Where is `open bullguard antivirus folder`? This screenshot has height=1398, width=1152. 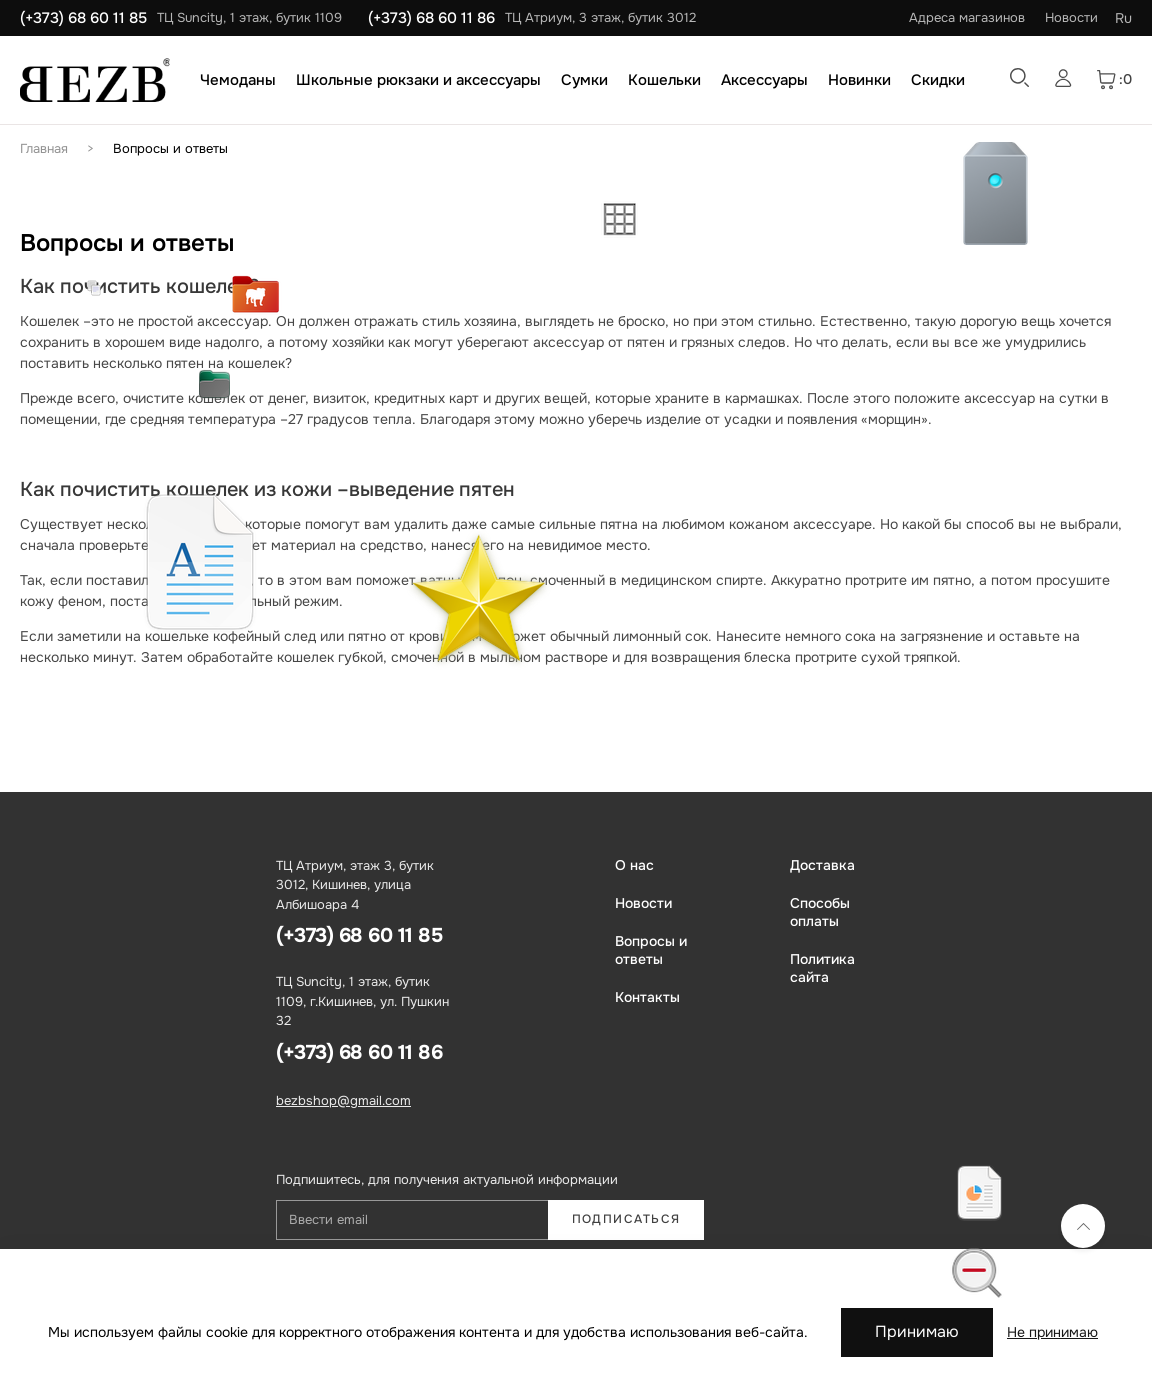 open bullguard antivirus folder is located at coordinates (255, 295).